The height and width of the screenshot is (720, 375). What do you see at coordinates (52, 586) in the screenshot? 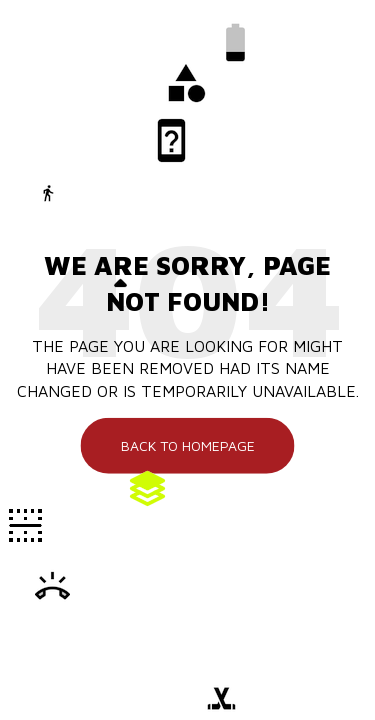
I see `incoming call ringing` at bounding box center [52, 586].